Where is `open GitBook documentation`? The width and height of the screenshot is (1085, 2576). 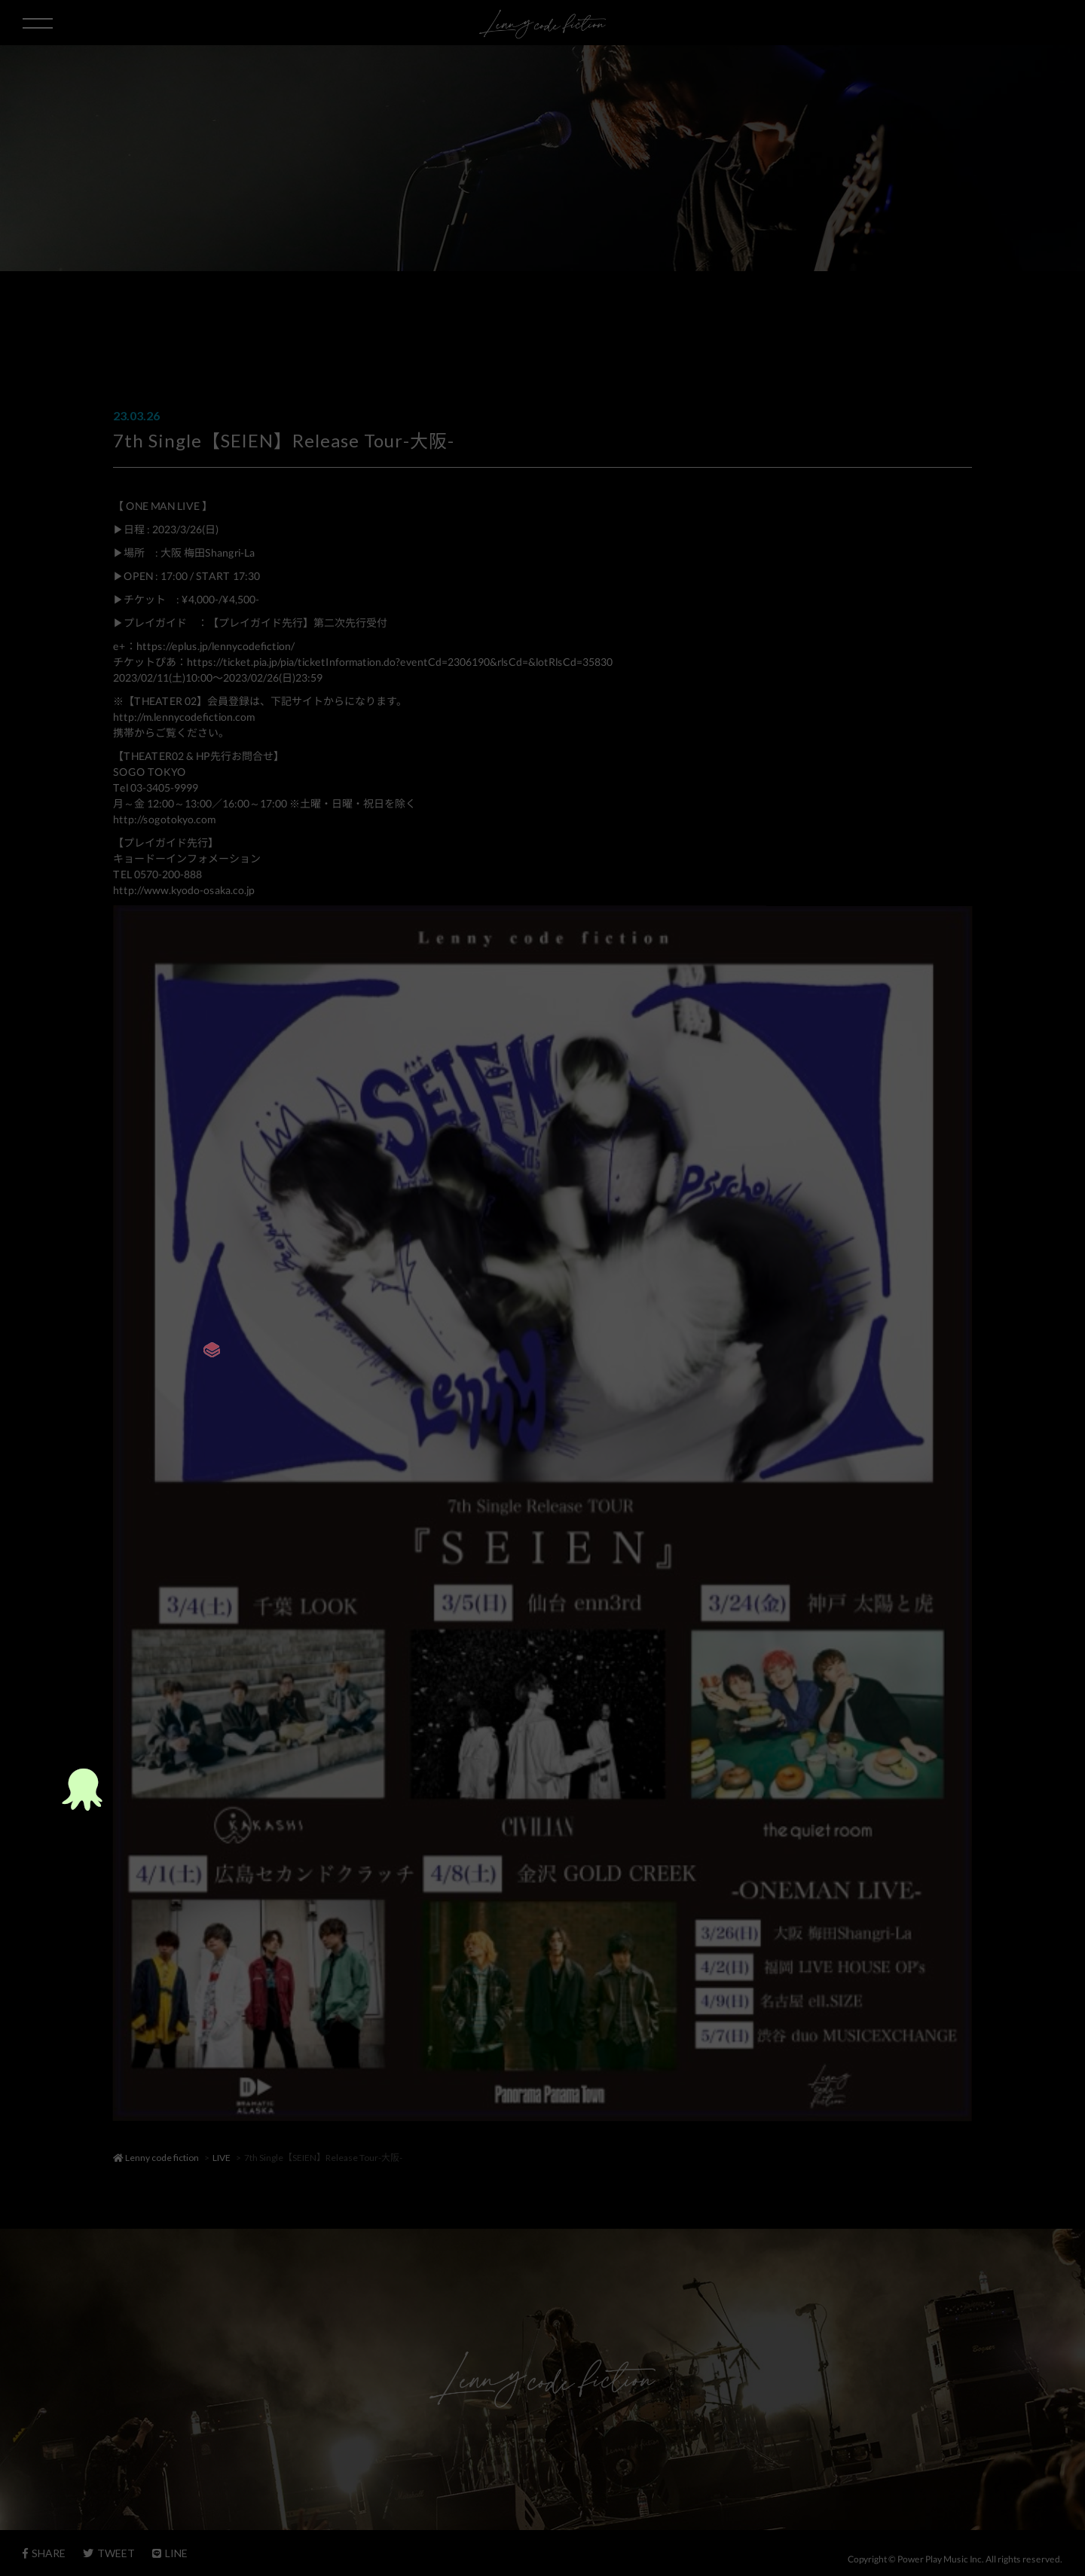
open GitBook documentation is located at coordinates (212, 1350).